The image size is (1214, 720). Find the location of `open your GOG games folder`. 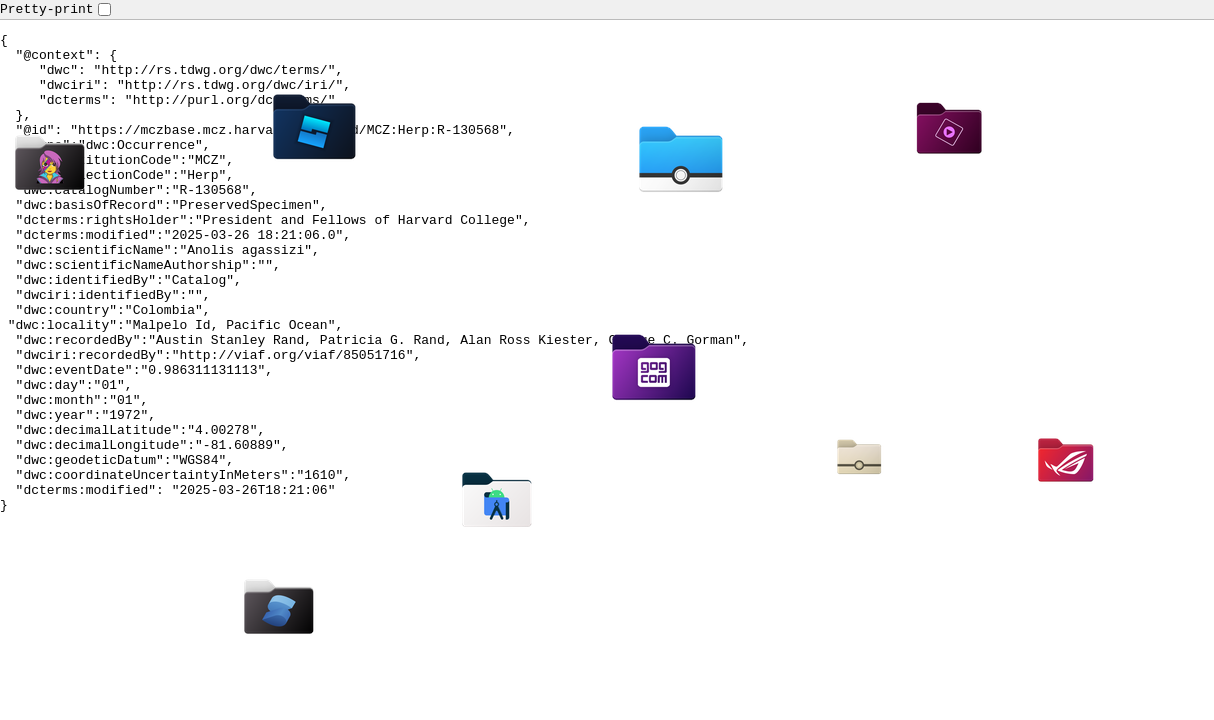

open your GOG games folder is located at coordinates (653, 369).